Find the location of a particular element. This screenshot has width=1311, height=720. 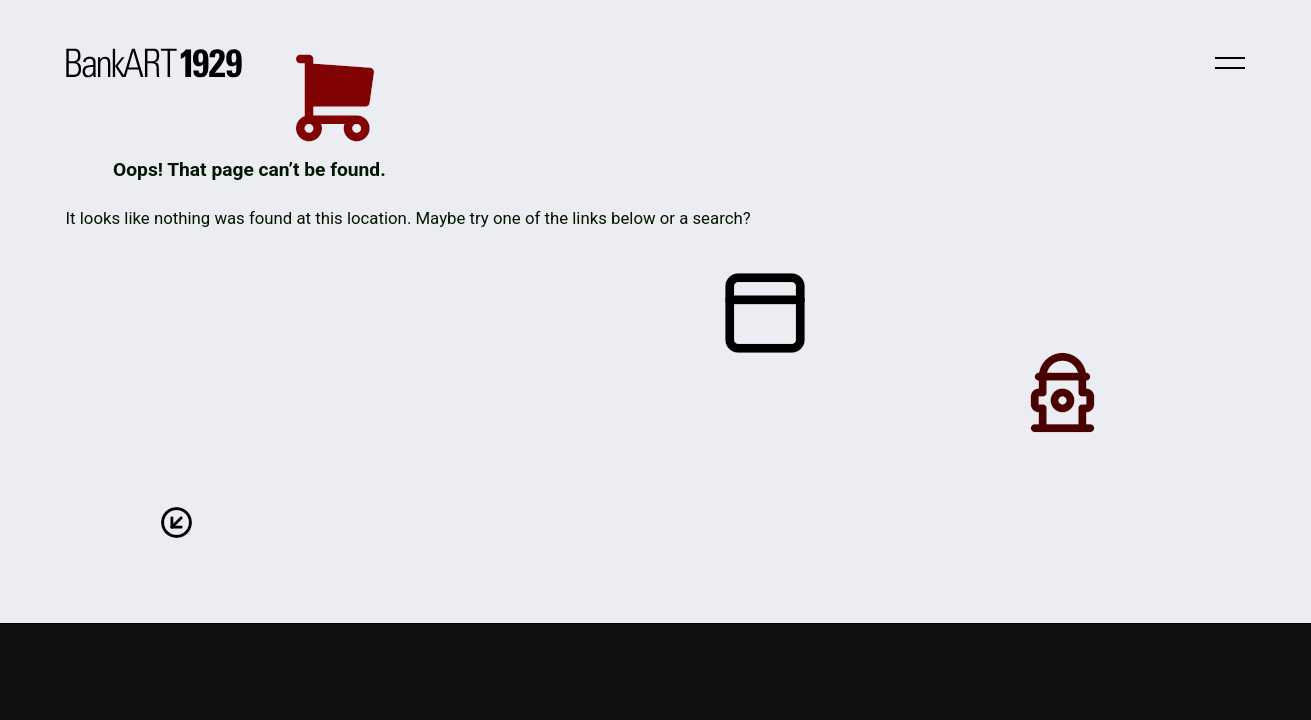

view your shopping cart is located at coordinates (335, 98).